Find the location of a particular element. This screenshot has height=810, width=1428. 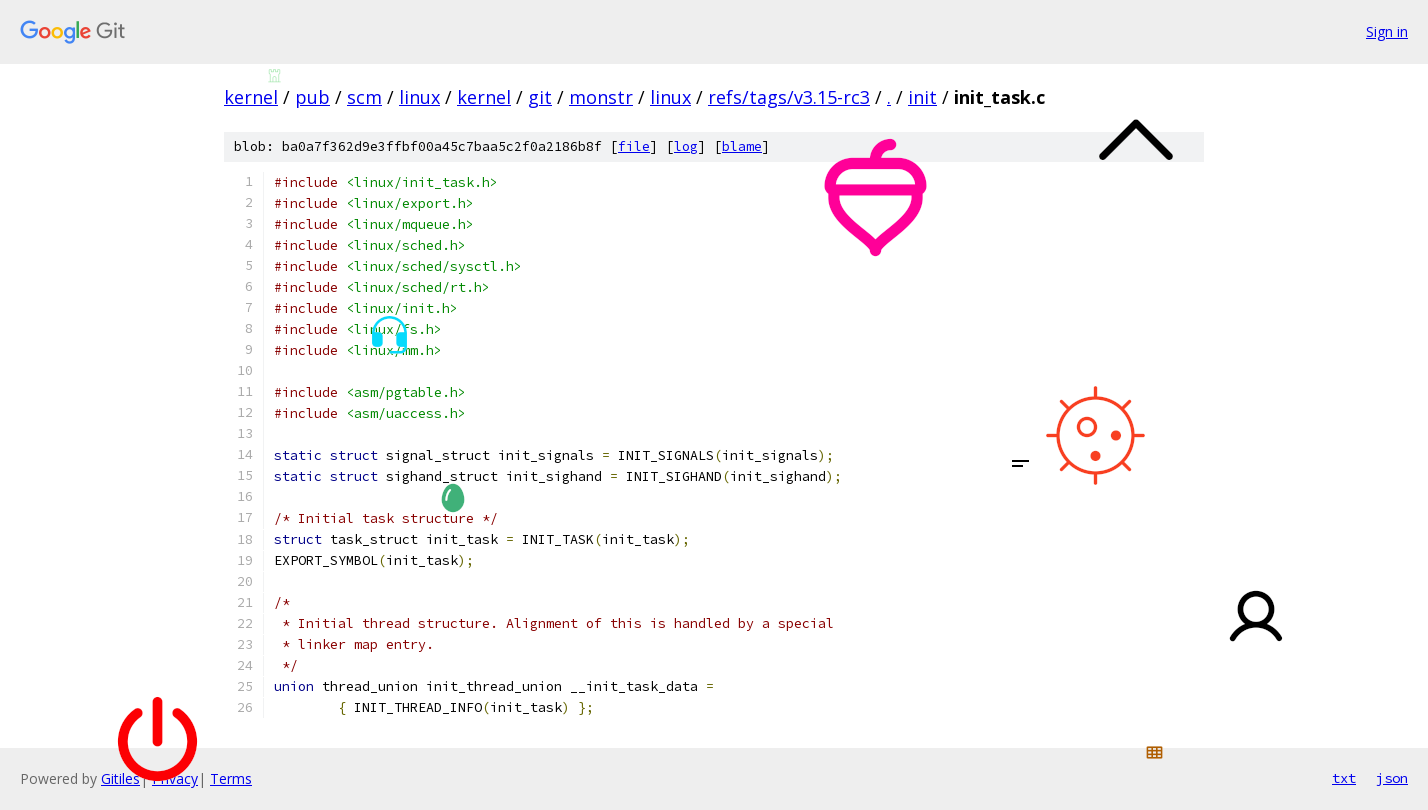

nature or outdoors category indicator is located at coordinates (875, 197).